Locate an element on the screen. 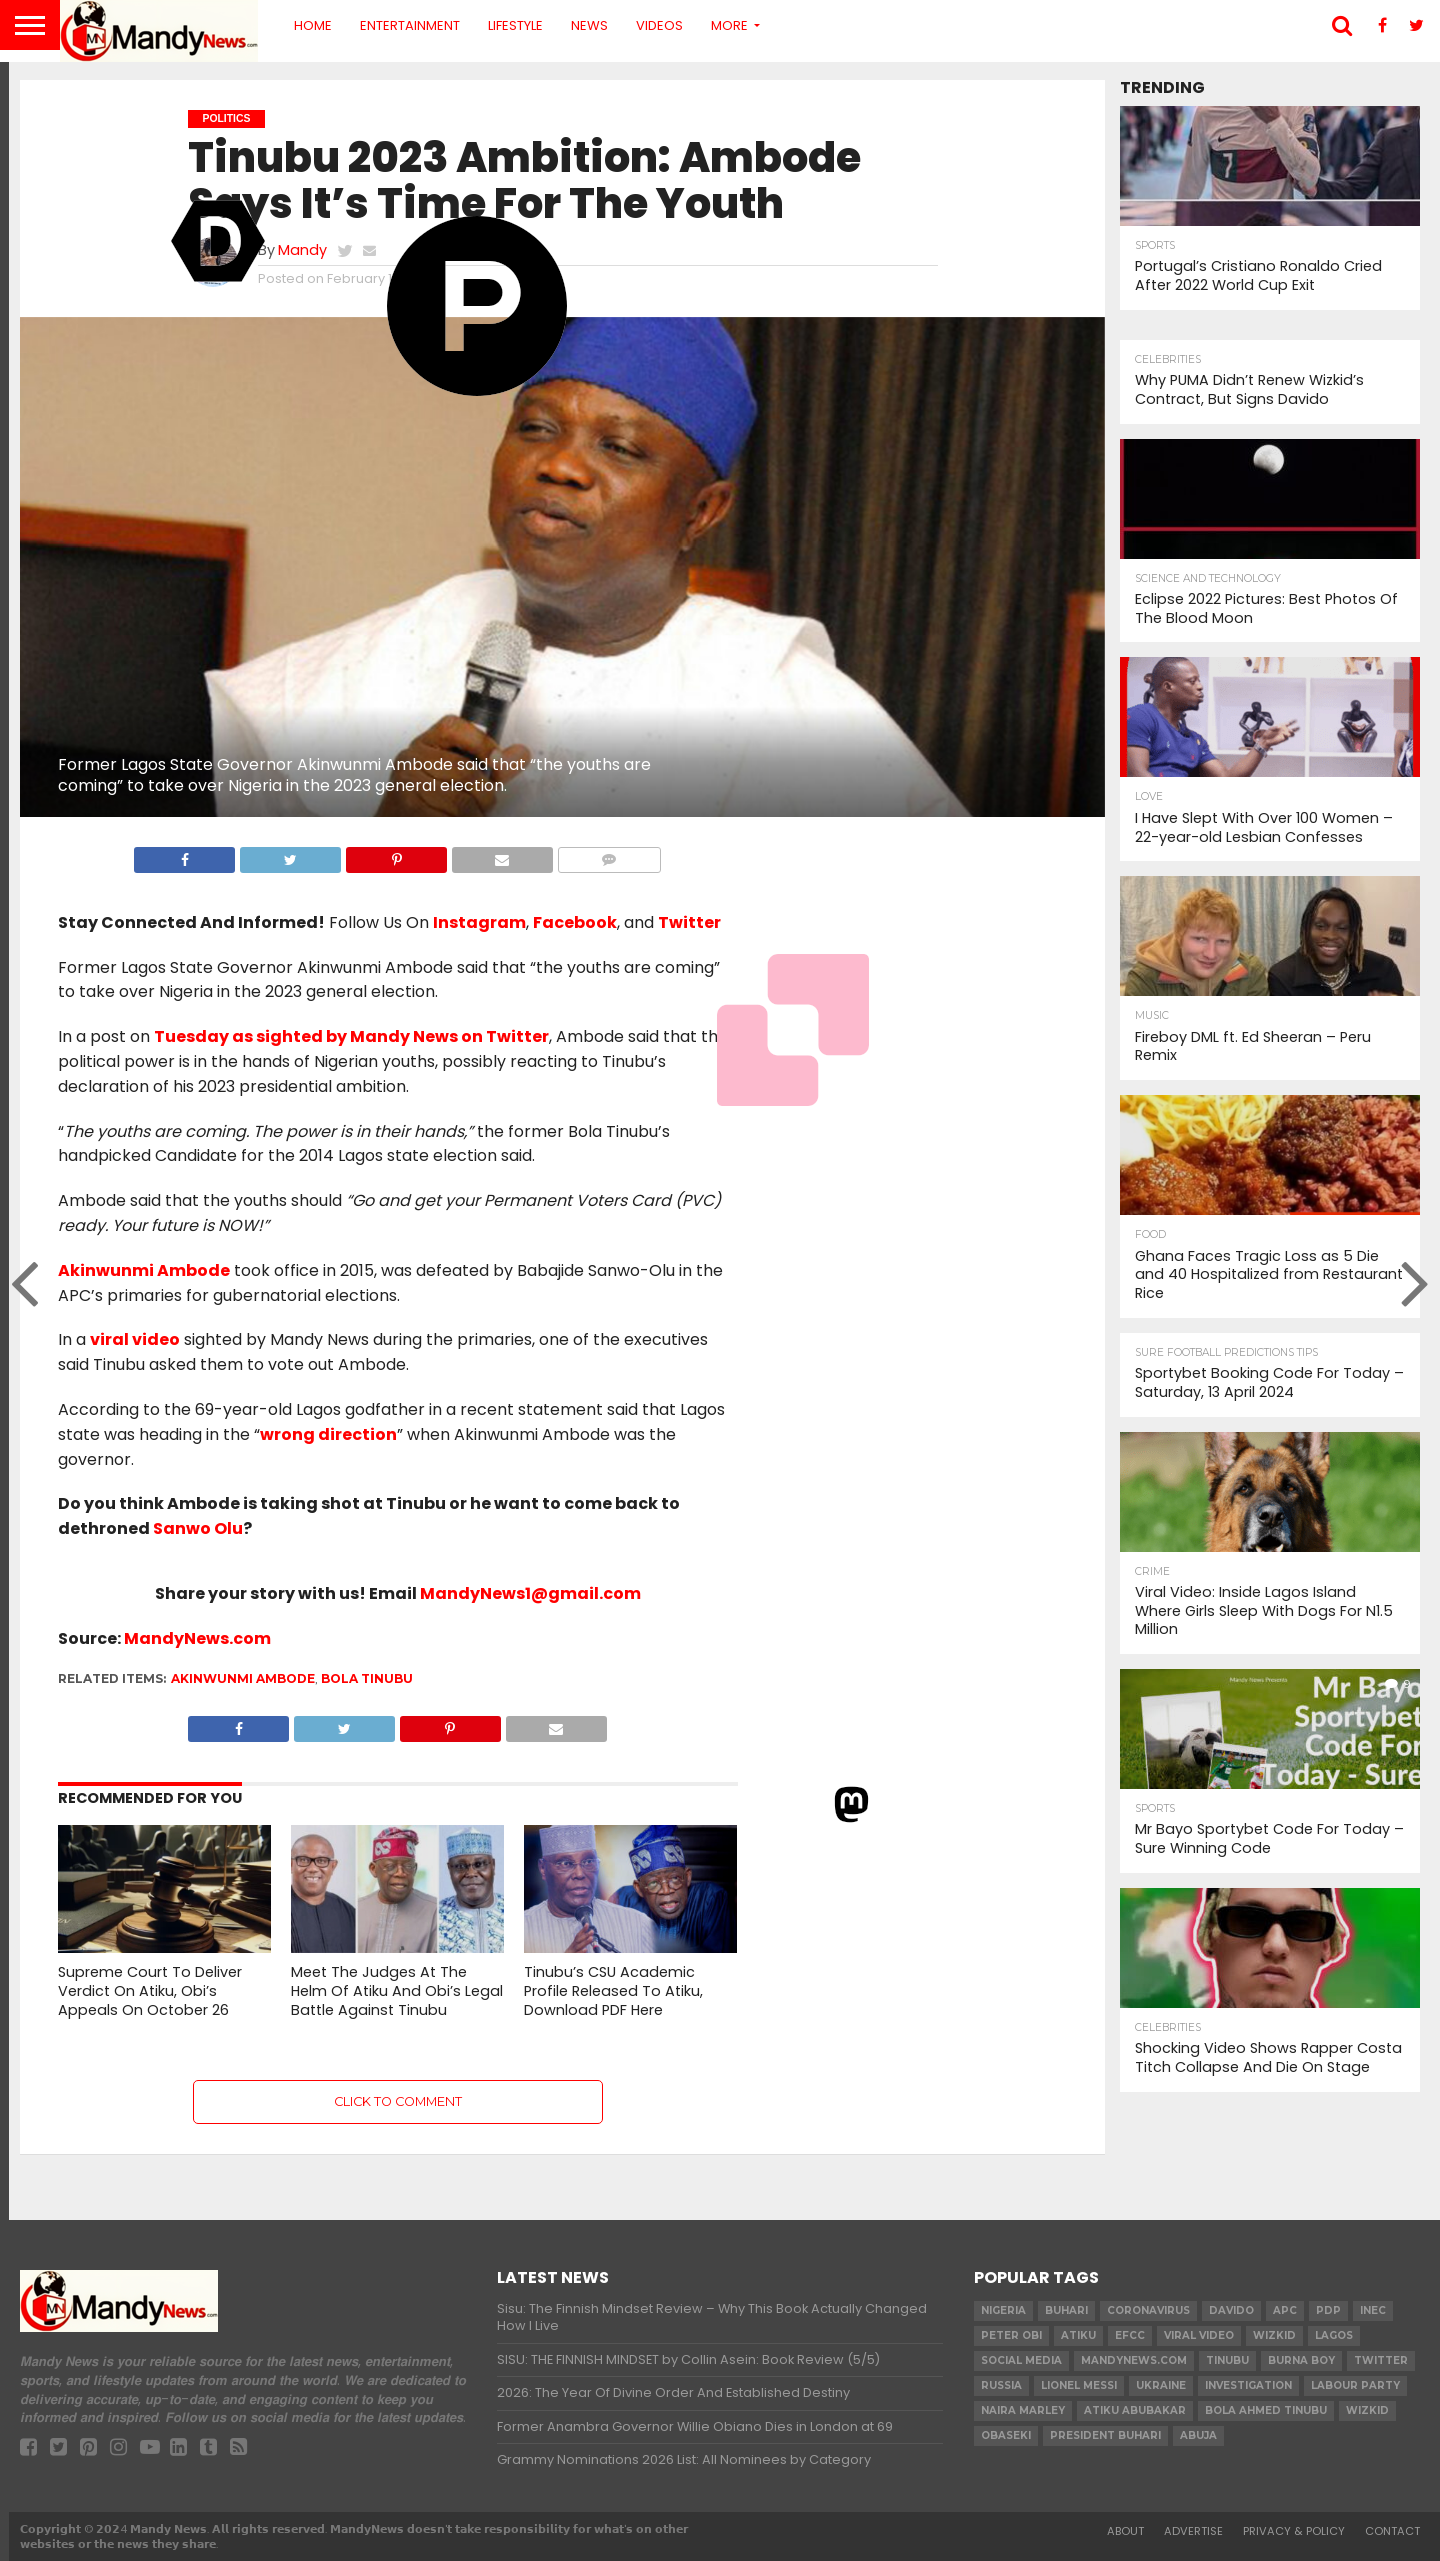  link to devpost profile or portfolio is located at coordinates (218, 241).